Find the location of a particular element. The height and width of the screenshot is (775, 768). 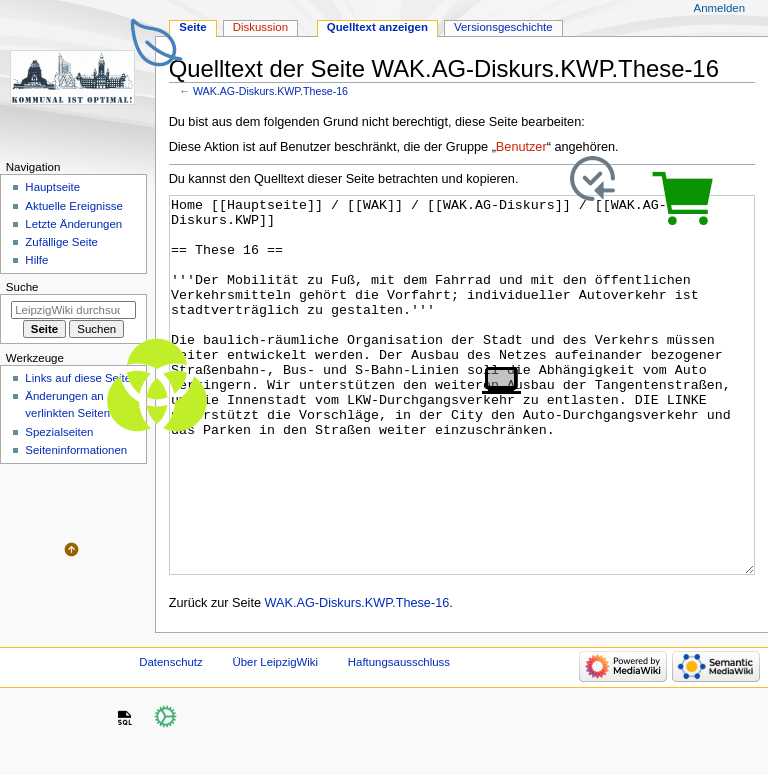

indicates eco-friendly or sustainable option is located at coordinates (156, 42).